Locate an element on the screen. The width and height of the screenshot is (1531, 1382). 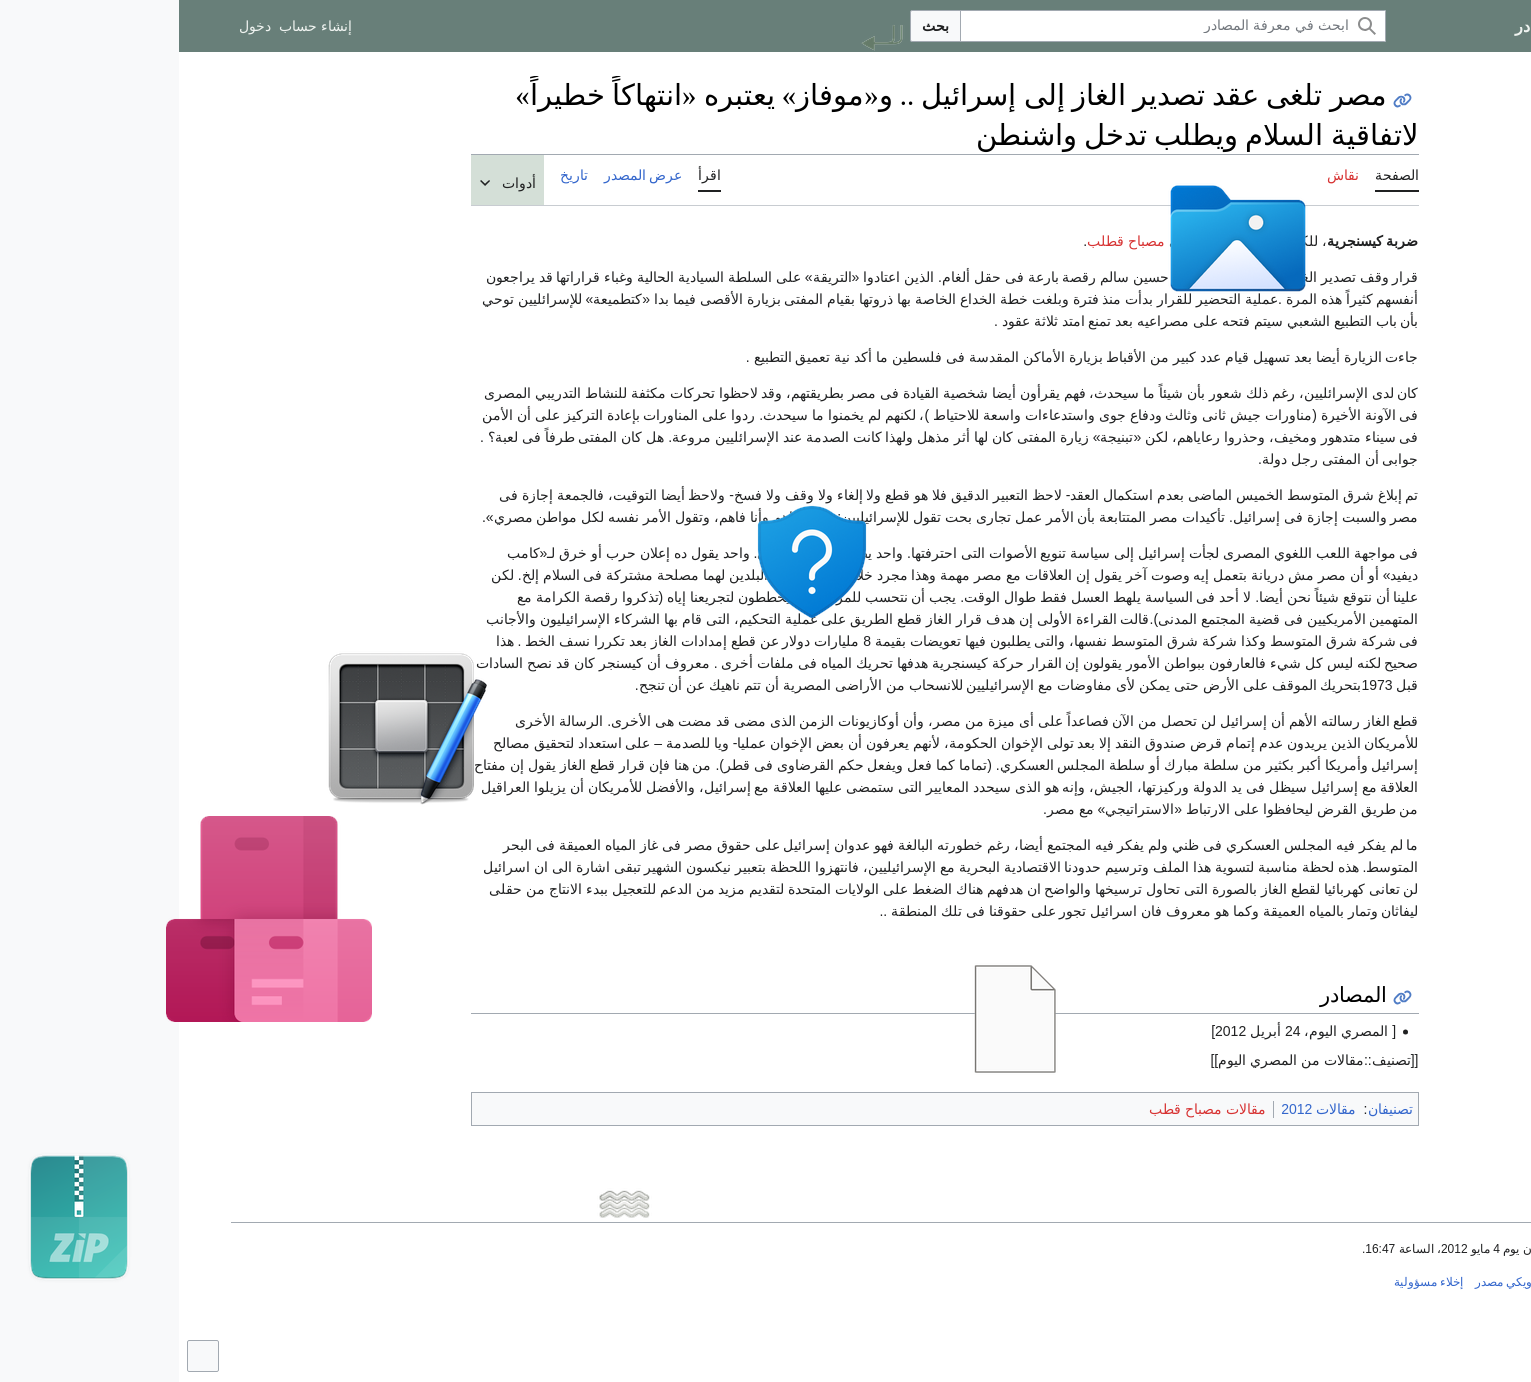
edit or customize assistive control panels is located at coordinates (407, 724).